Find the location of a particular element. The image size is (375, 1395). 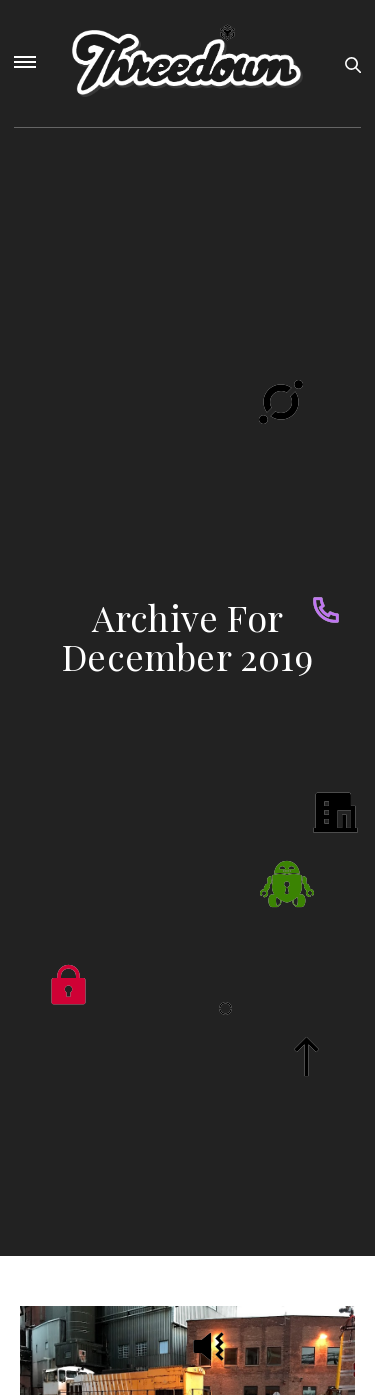

binance coin (bnb) cryptocurrency logo is located at coordinates (227, 32).